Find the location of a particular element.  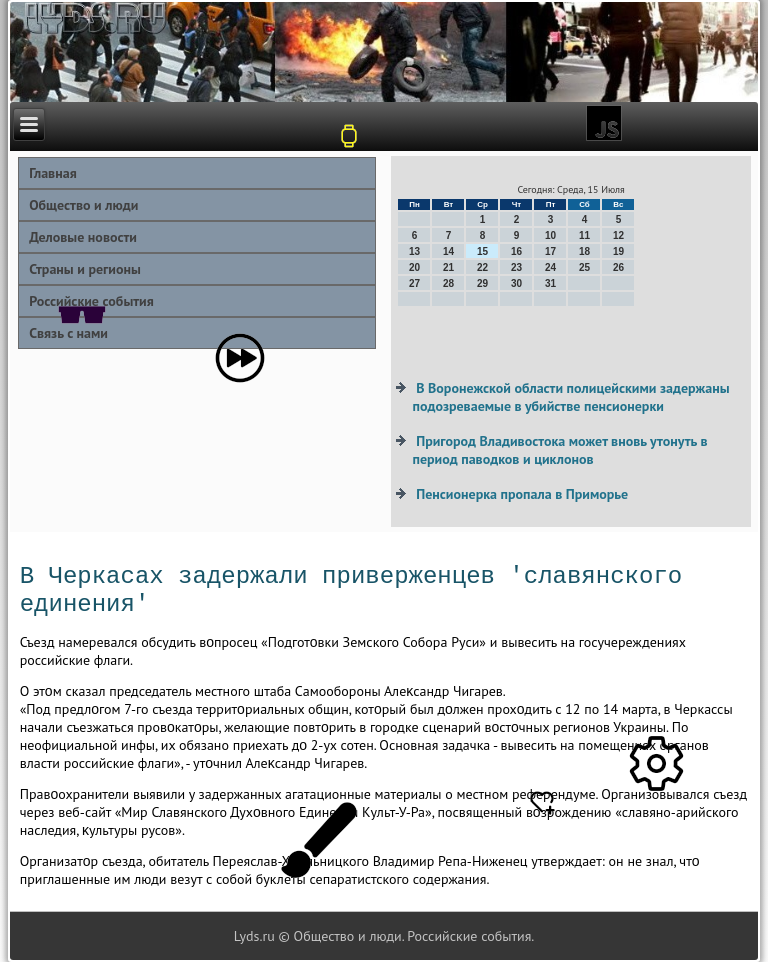

add to favorites is located at coordinates (542, 802).